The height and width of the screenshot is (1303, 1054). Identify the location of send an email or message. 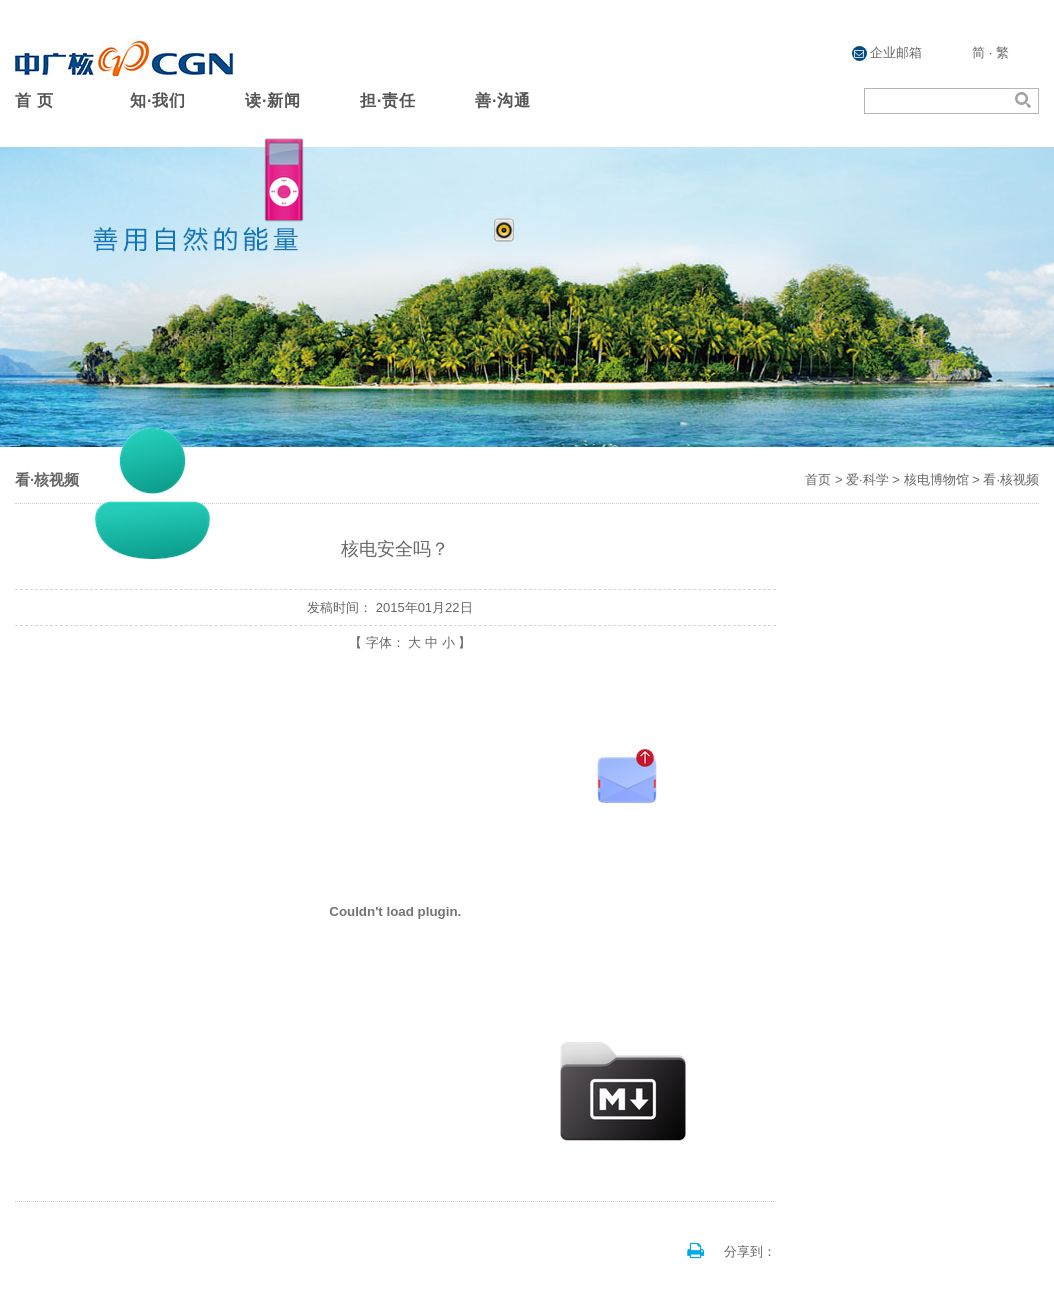
(627, 780).